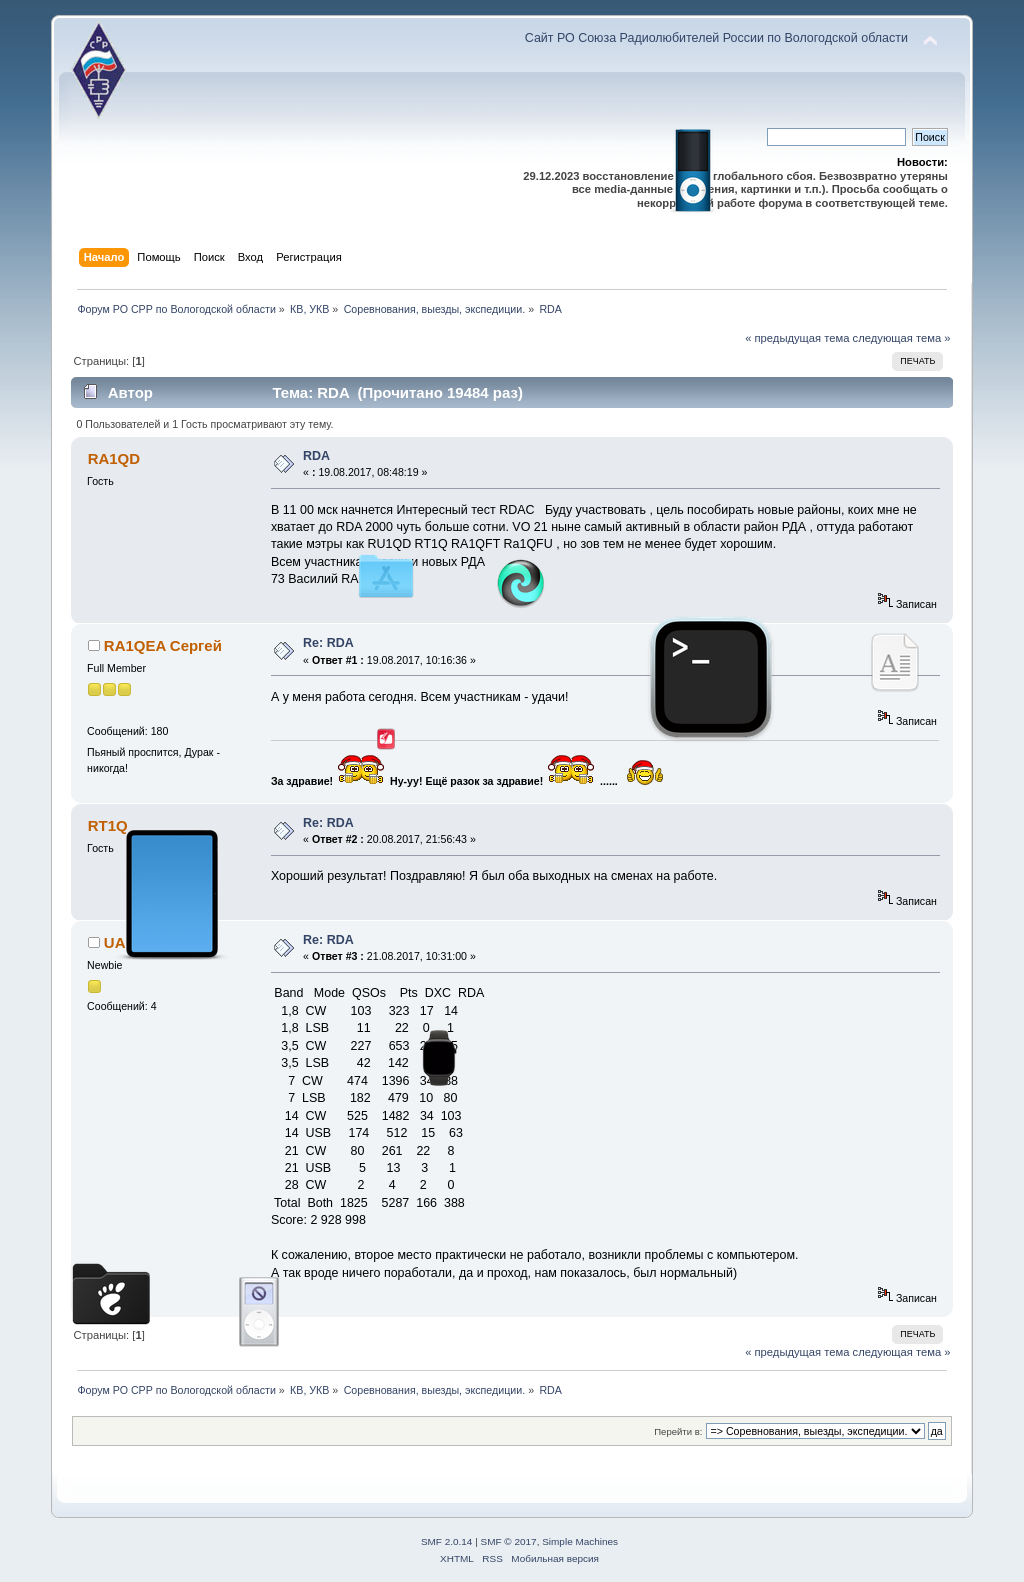 The height and width of the screenshot is (1582, 1024). I want to click on disk erasing or secure wipe in progress, so click(521, 583).